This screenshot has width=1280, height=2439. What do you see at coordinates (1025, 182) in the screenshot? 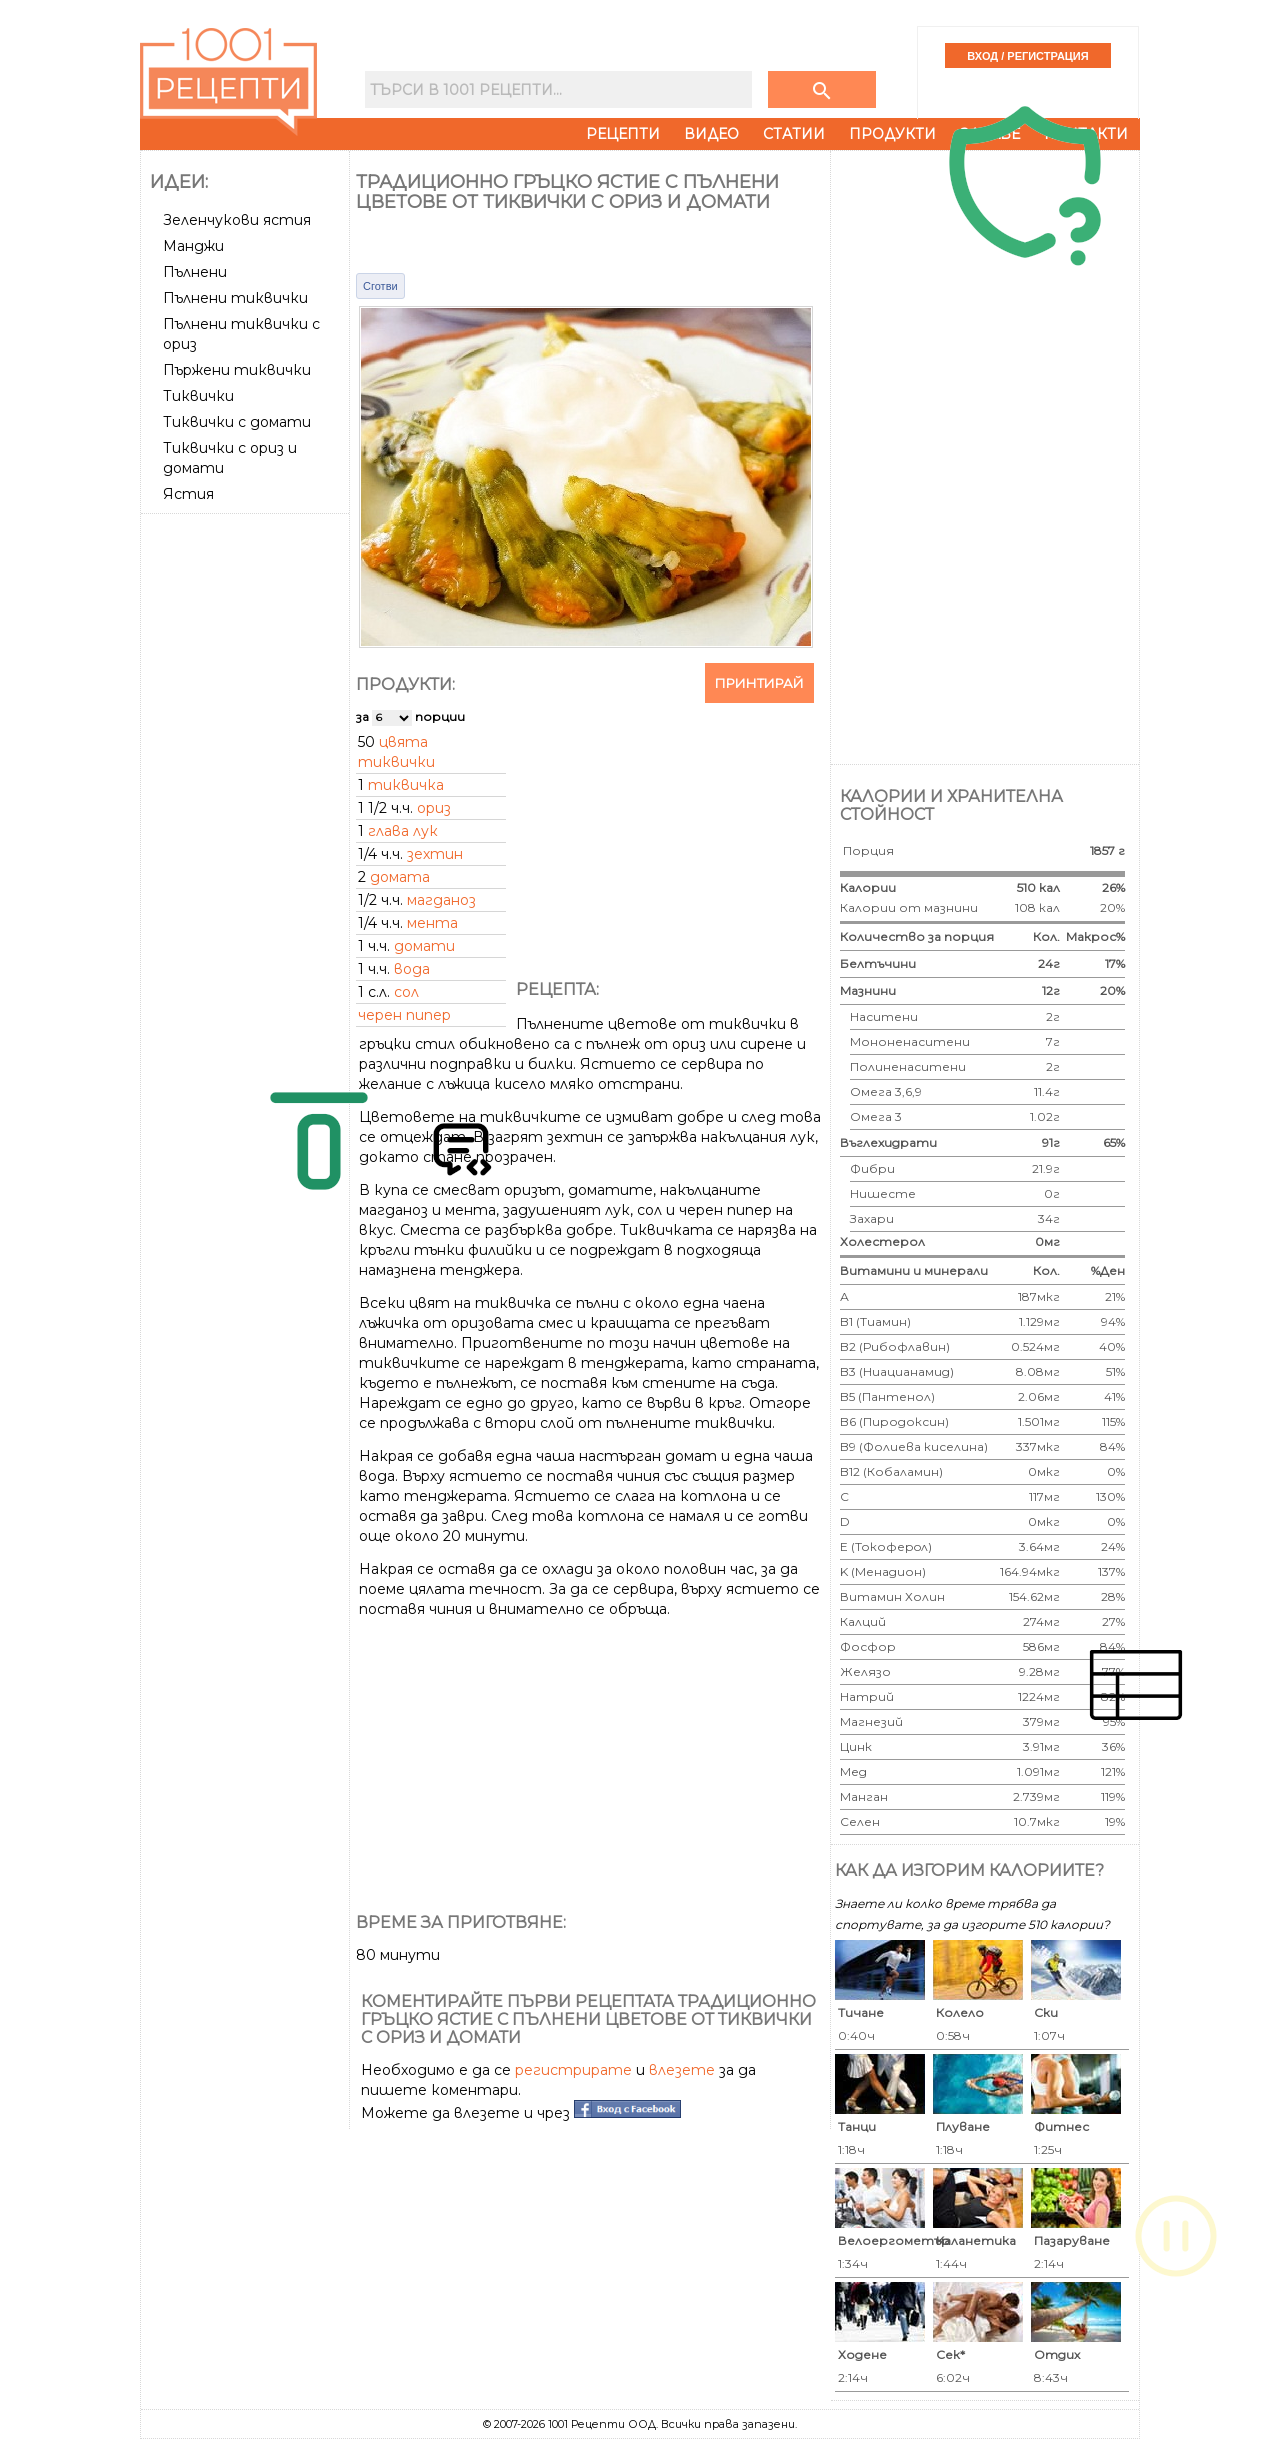
I see `access security help or FAQ` at bounding box center [1025, 182].